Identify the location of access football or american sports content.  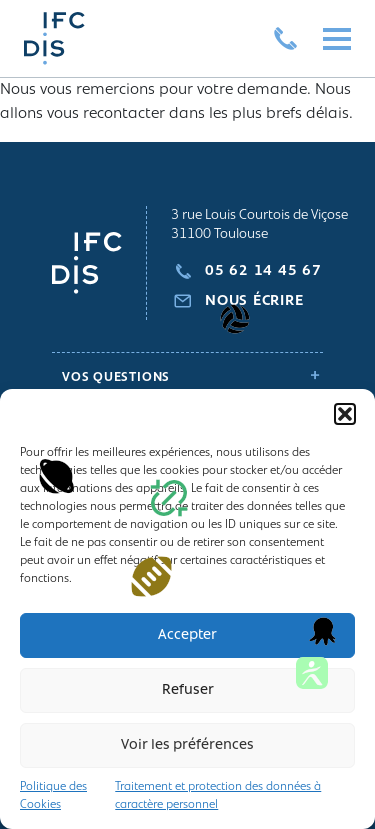
(151, 576).